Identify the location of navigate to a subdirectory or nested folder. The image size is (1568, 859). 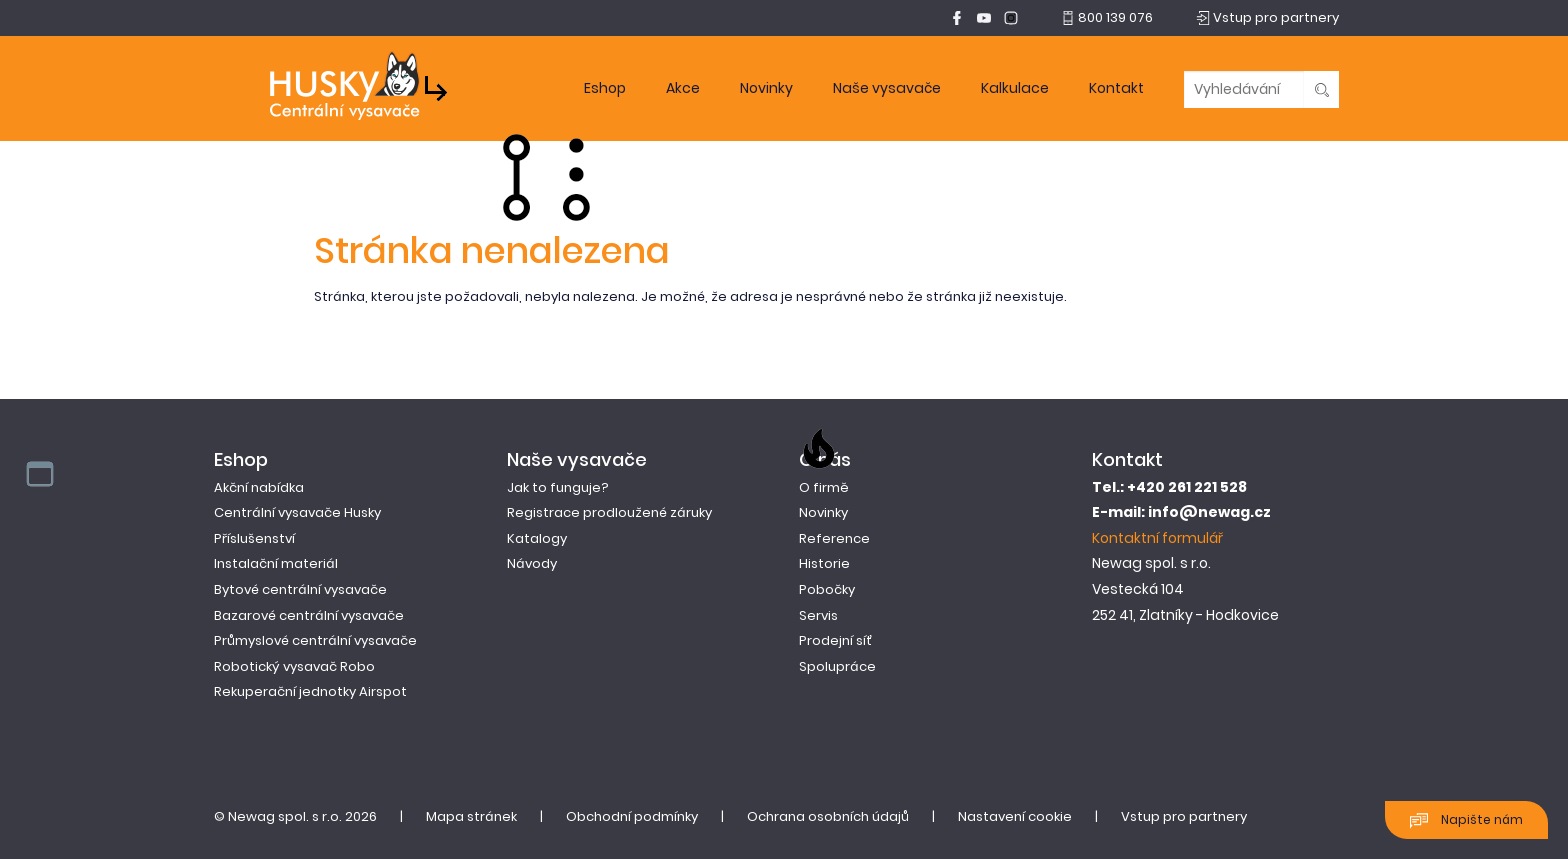
(437, 88).